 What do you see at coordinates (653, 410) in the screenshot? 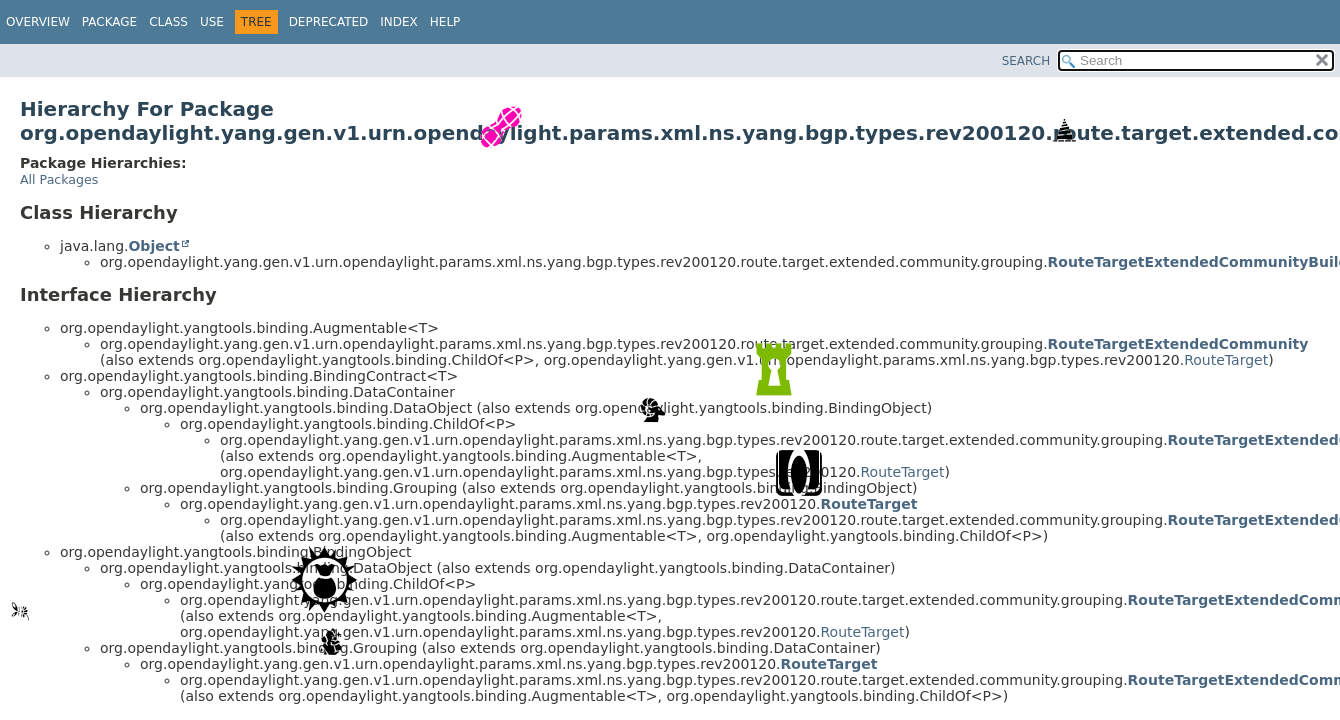
I see `view ram or aries zodiac sign` at bounding box center [653, 410].